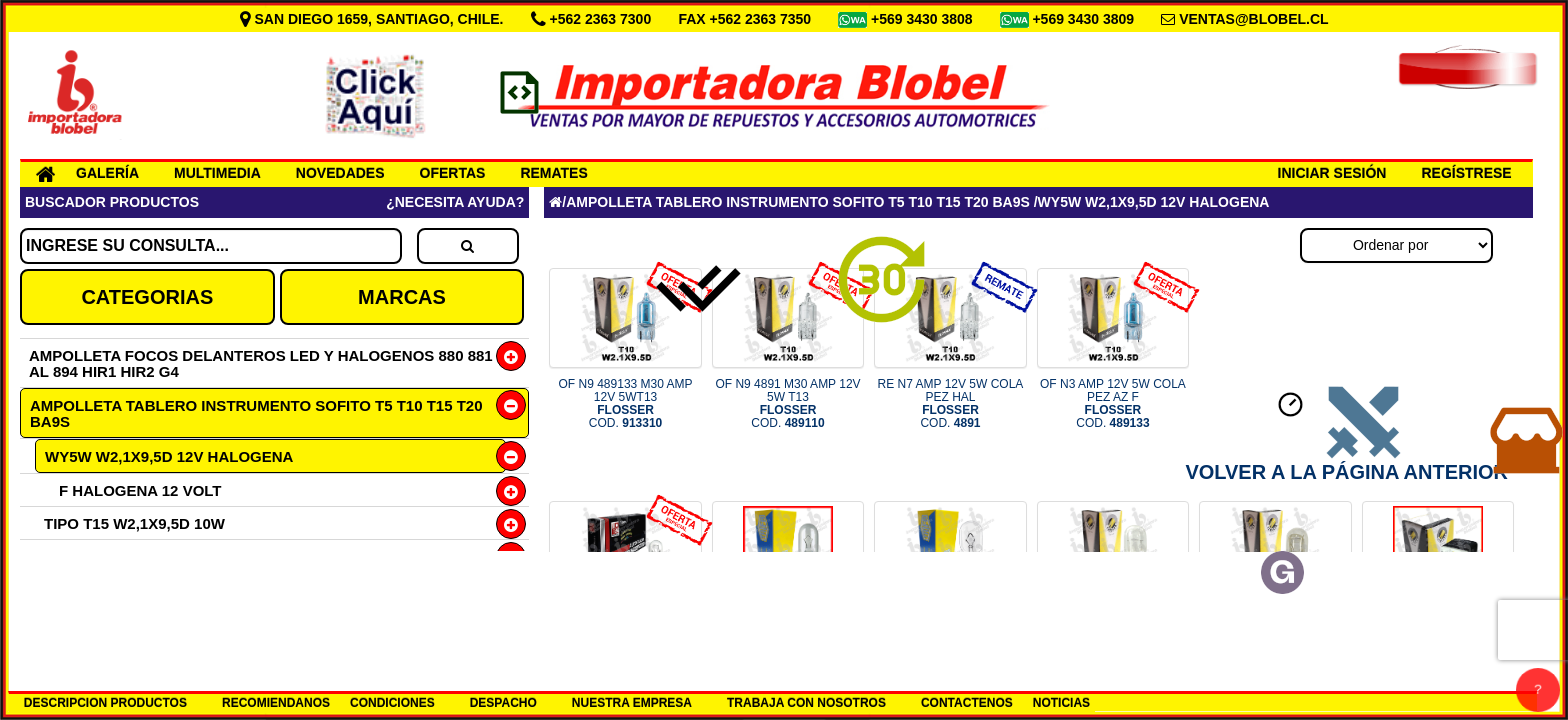  What do you see at coordinates (1526, 440) in the screenshot?
I see `open the store or marketplace` at bounding box center [1526, 440].